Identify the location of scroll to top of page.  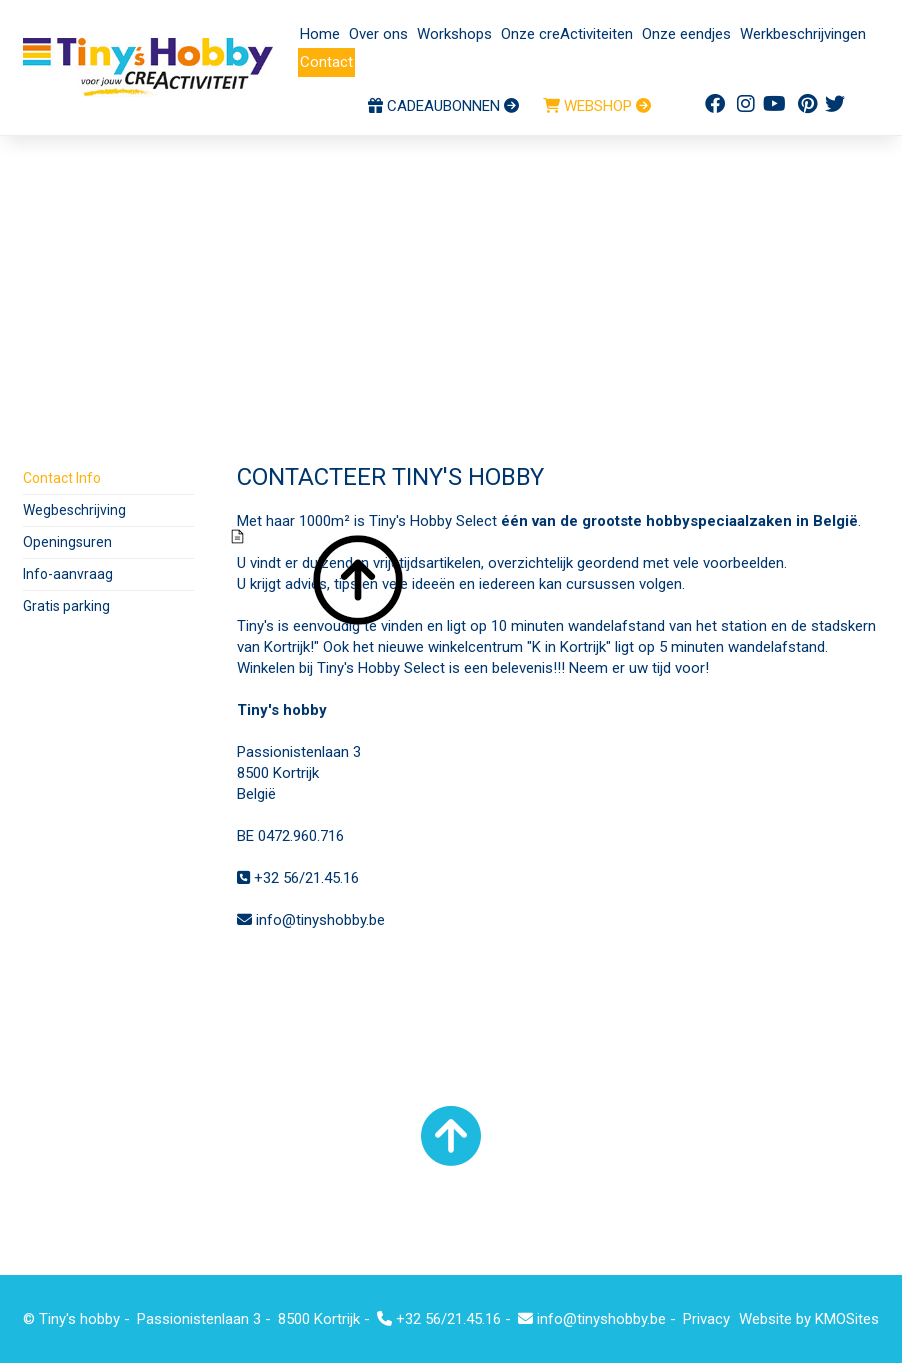
(358, 580).